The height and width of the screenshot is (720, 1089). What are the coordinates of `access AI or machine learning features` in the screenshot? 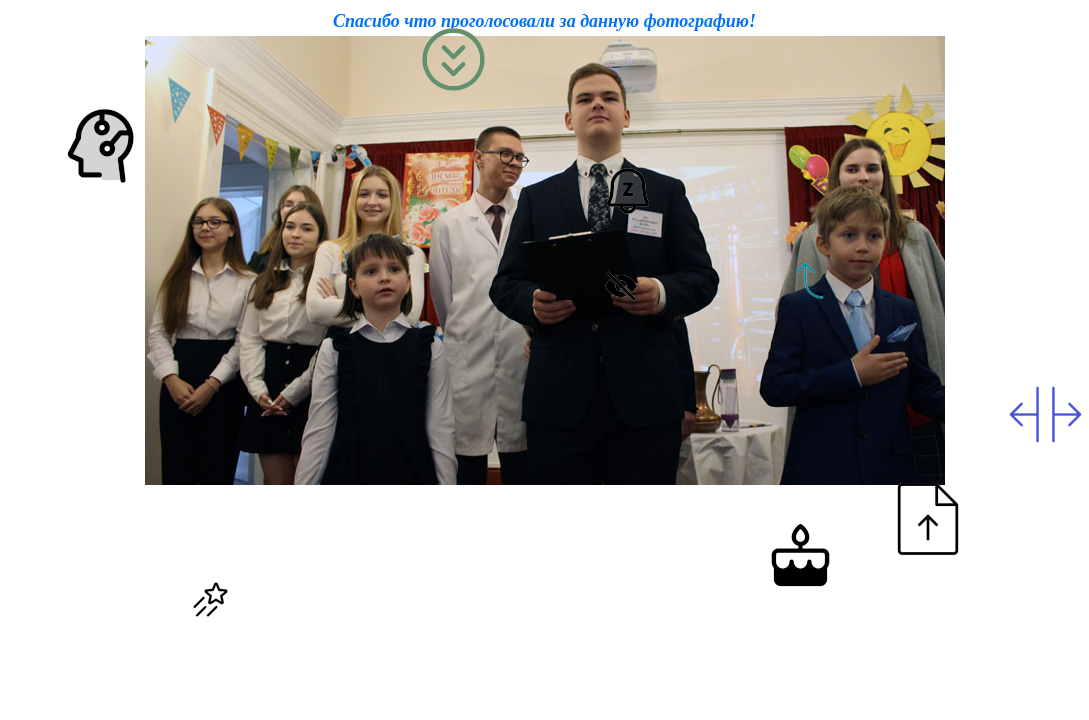 It's located at (102, 146).